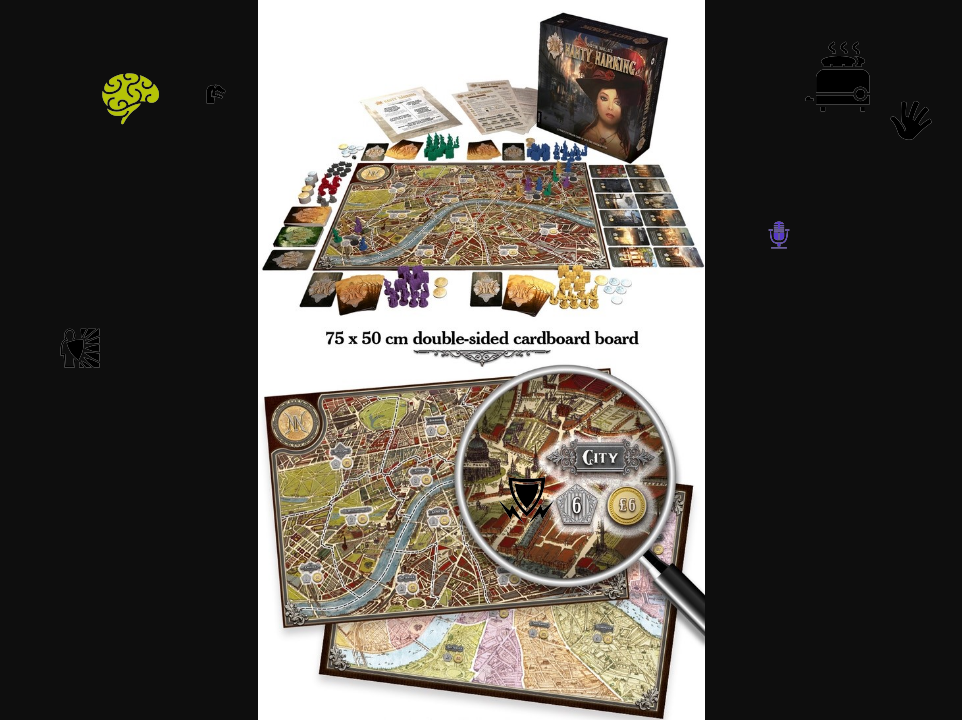 The width and height of the screenshot is (962, 720). Describe the element at coordinates (216, 94) in the screenshot. I see `dinosaur or t-rex character selection` at that location.